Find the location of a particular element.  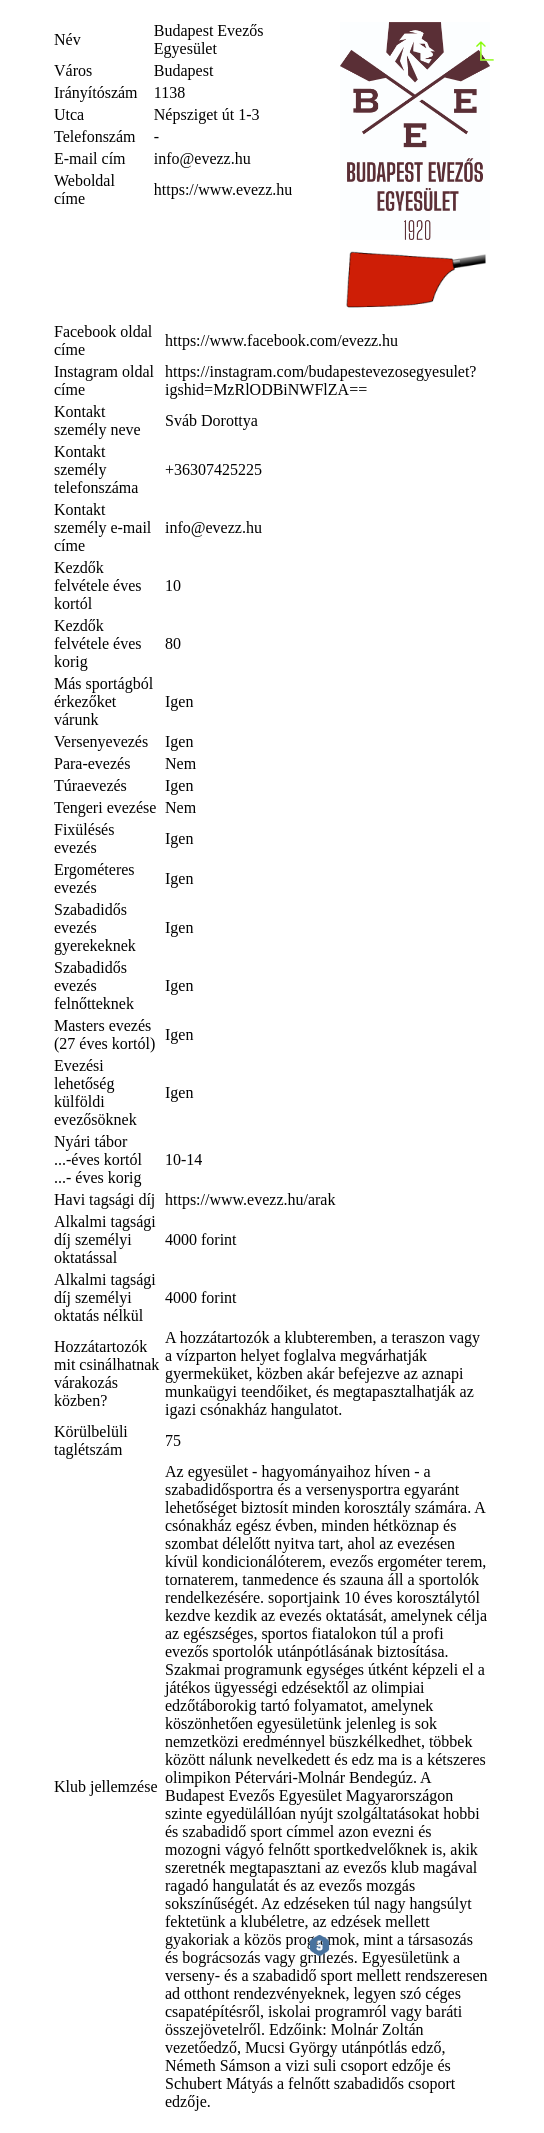

indicates step 9 in a multi-step process is located at coordinates (319, 1945).